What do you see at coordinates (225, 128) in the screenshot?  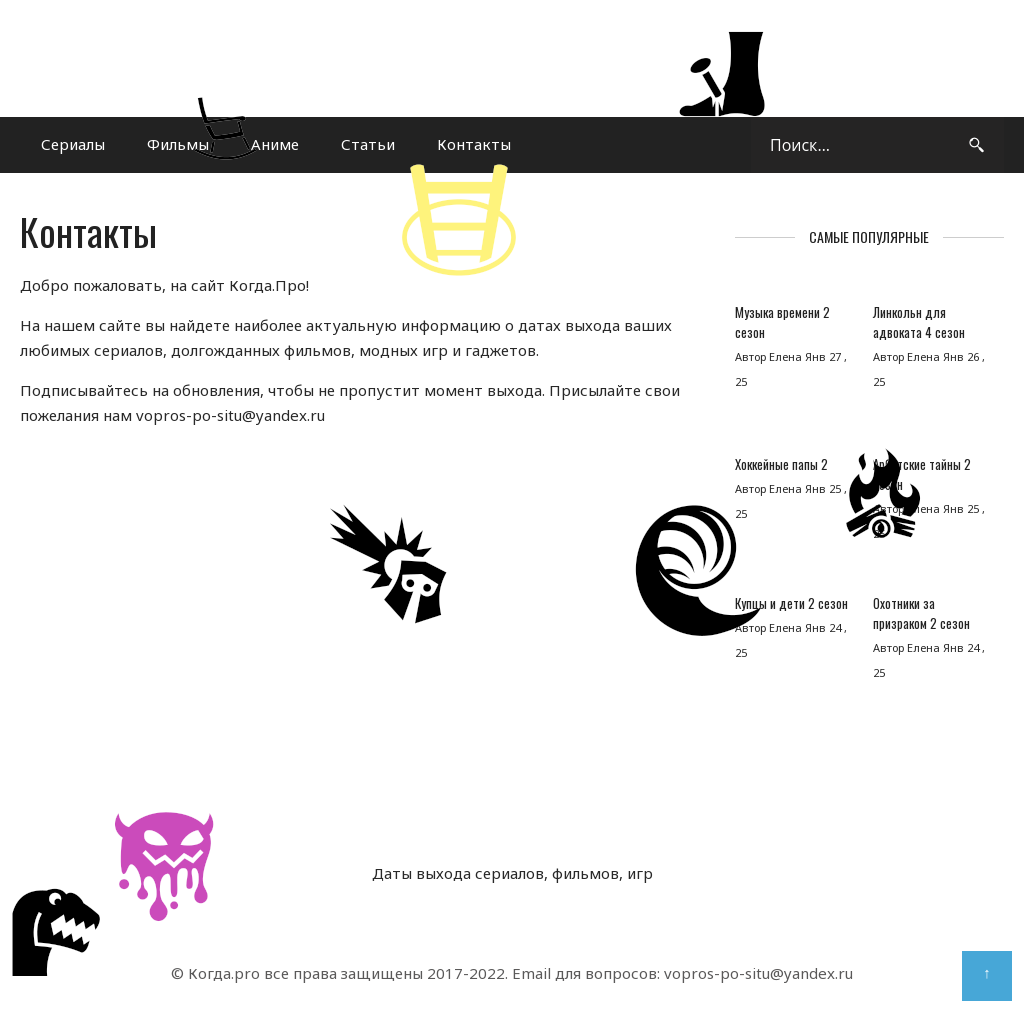 I see `browse furniture or home decor items` at bounding box center [225, 128].